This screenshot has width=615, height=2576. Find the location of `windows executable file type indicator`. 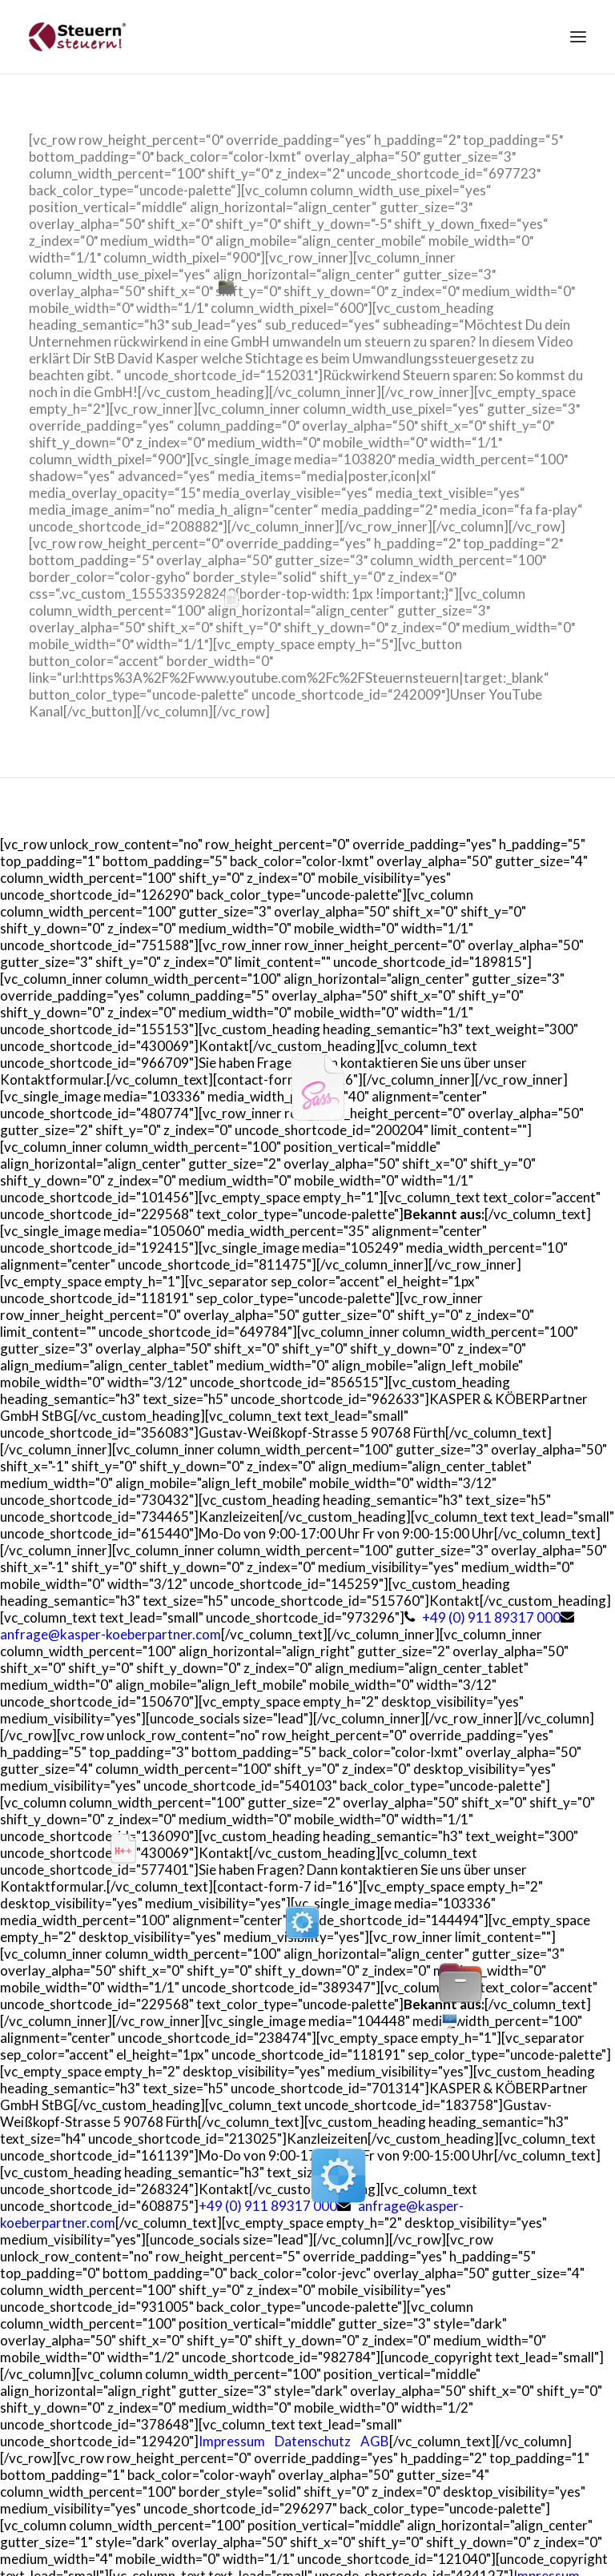

windows executable file type indicator is located at coordinates (302, 1922).